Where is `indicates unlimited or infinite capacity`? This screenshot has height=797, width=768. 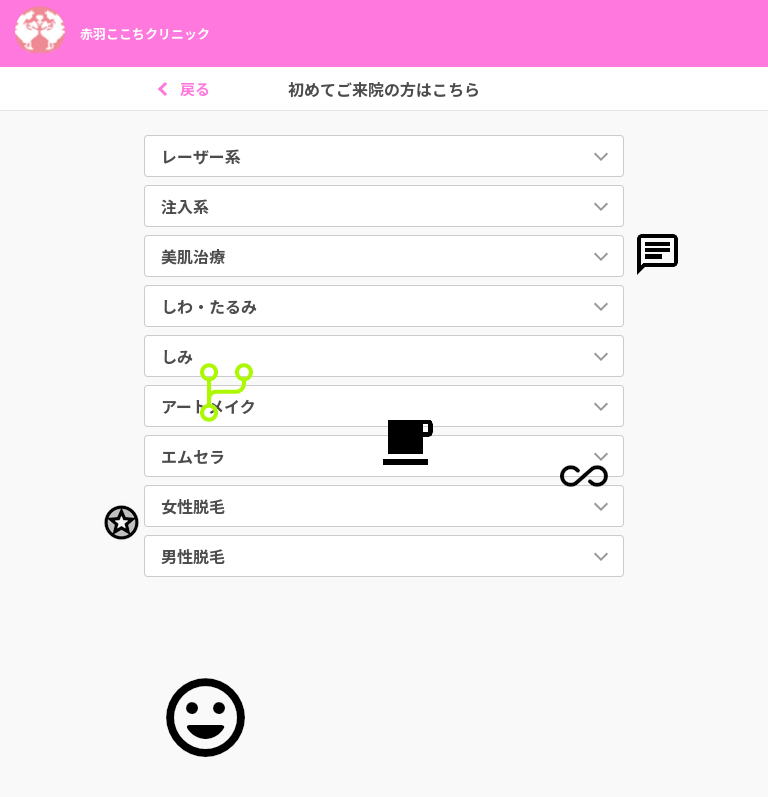 indicates unlimited or infinite capacity is located at coordinates (584, 476).